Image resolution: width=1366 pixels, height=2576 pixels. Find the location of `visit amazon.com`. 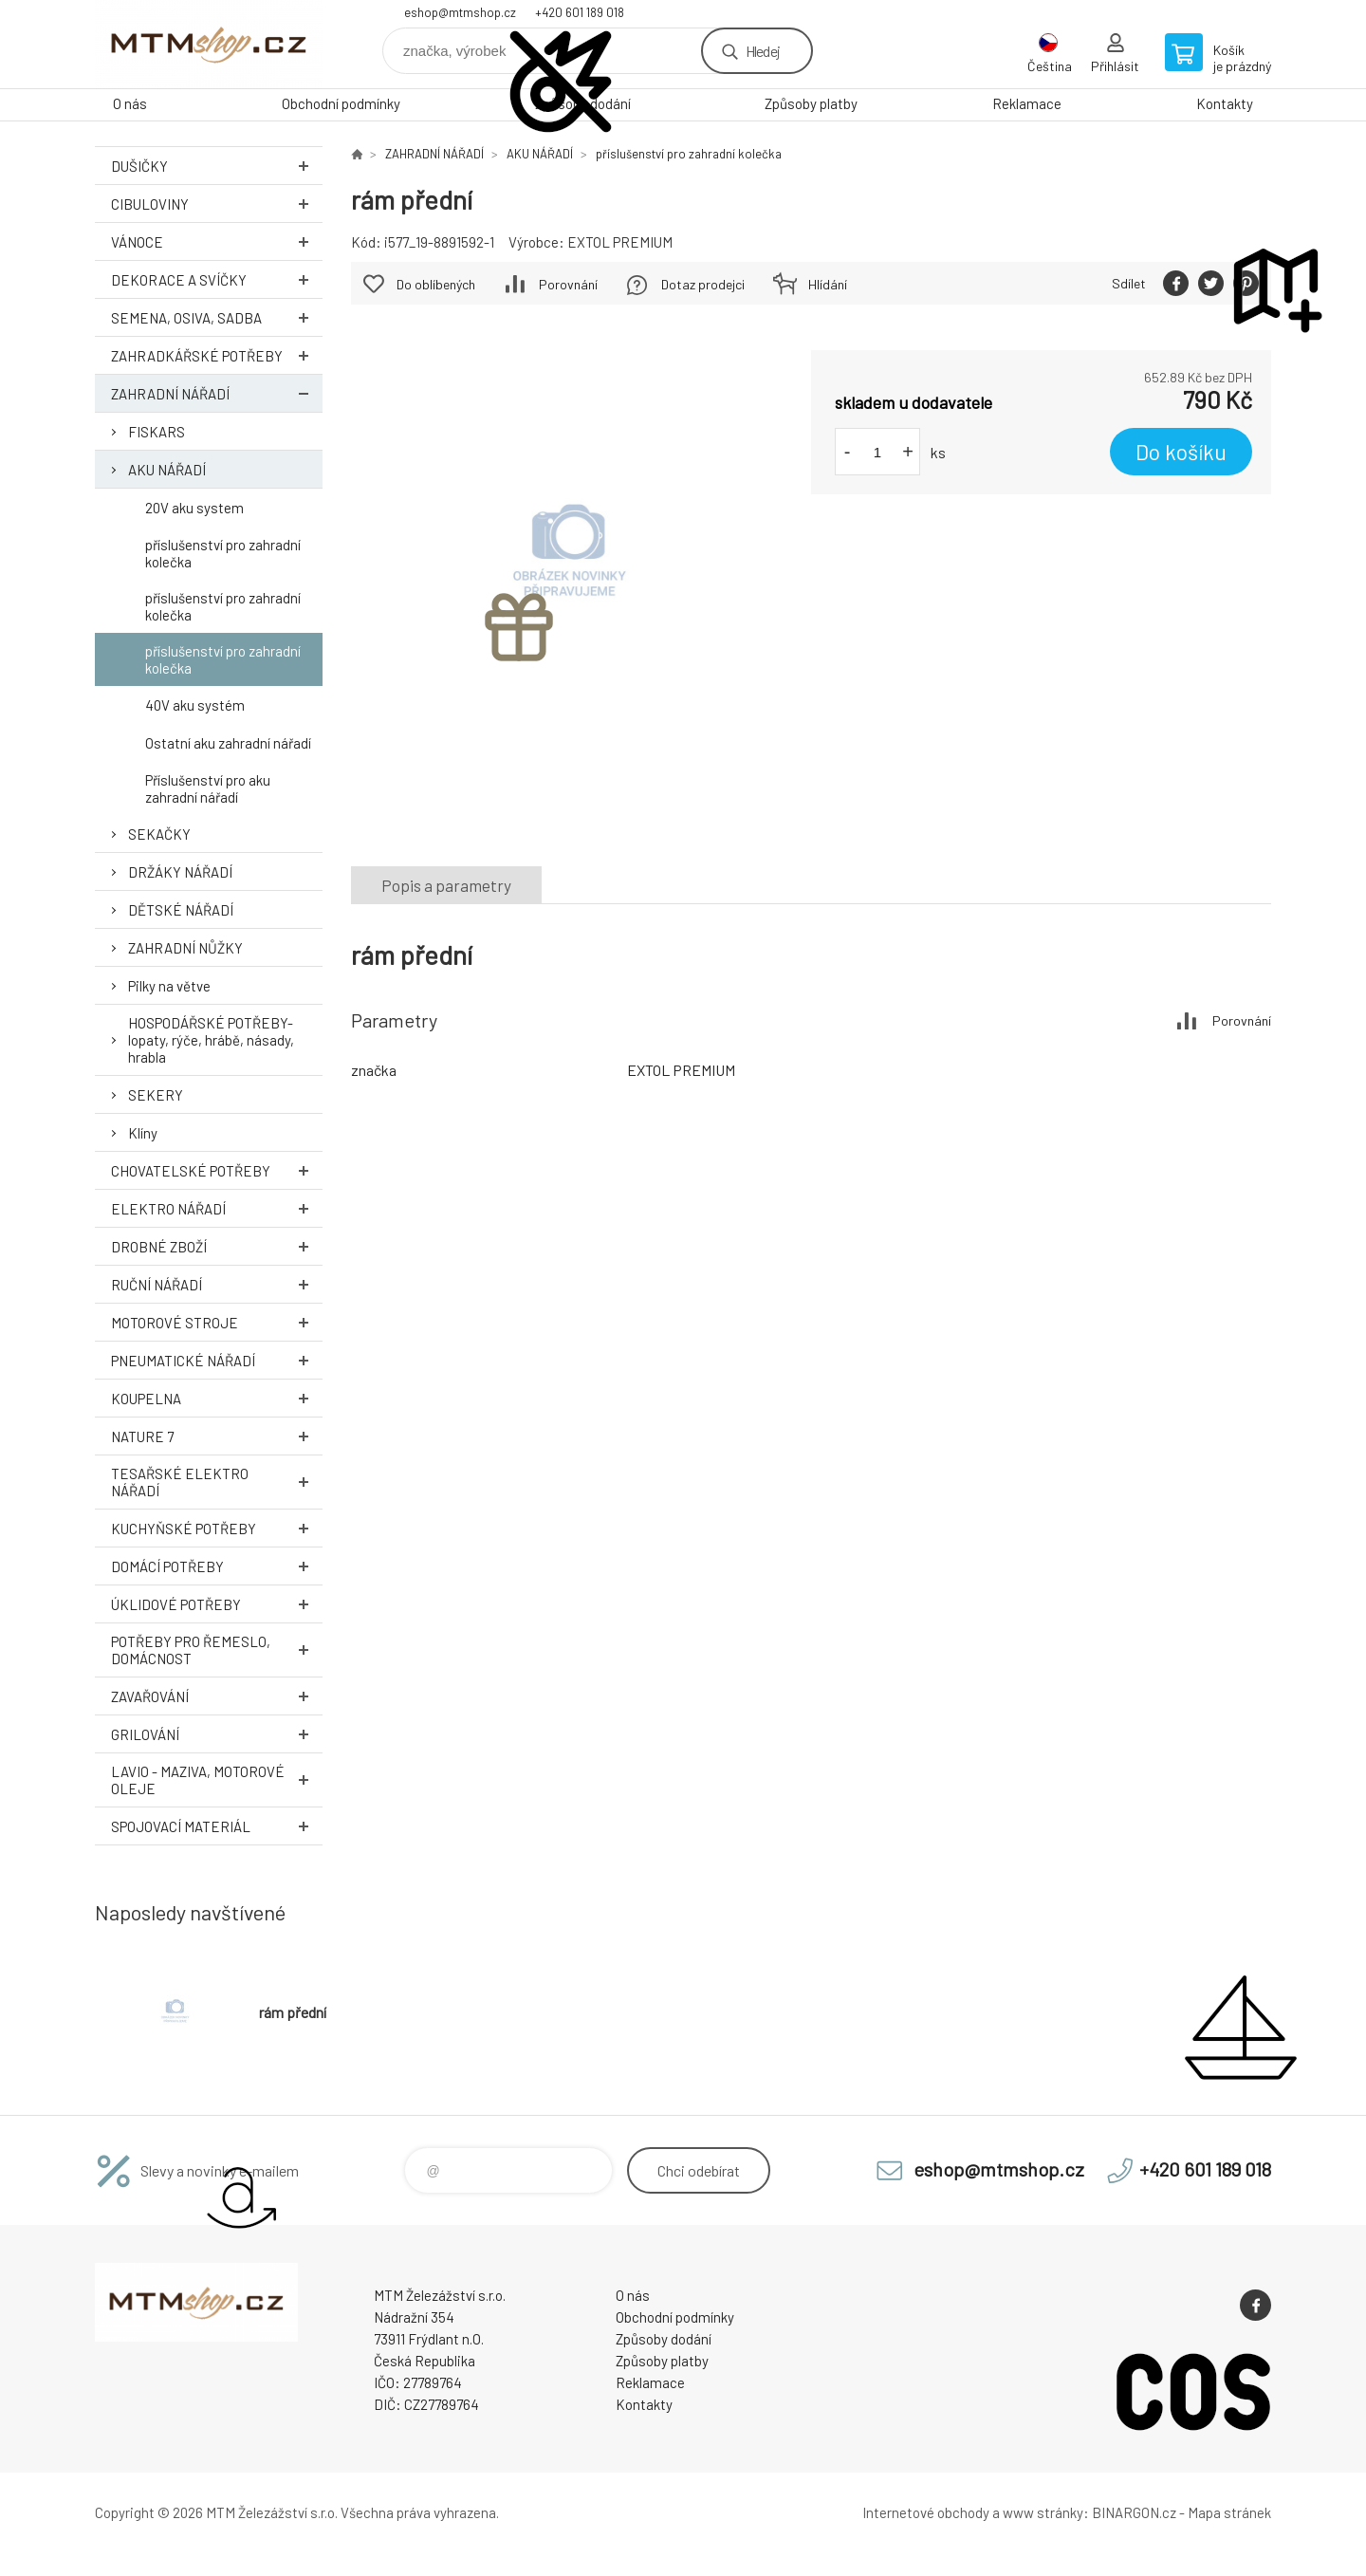

visit amazon.com is located at coordinates (239, 2196).